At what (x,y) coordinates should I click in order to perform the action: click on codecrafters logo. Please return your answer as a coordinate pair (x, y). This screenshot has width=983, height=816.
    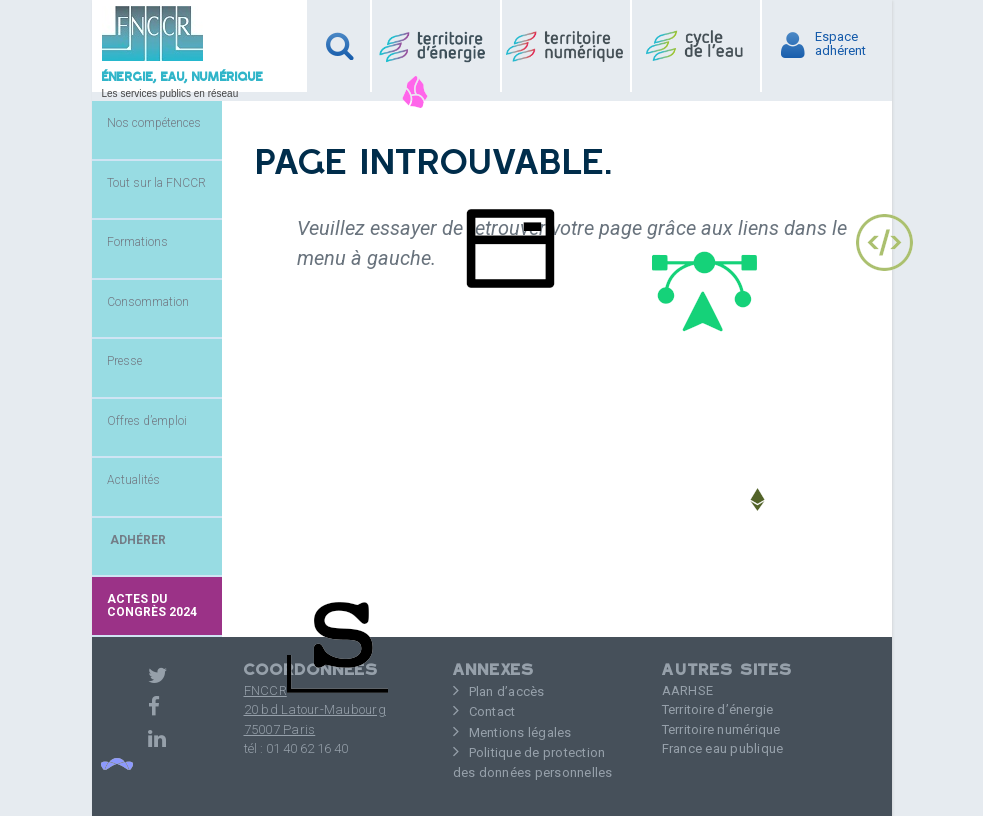
    Looking at the image, I should click on (884, 242).